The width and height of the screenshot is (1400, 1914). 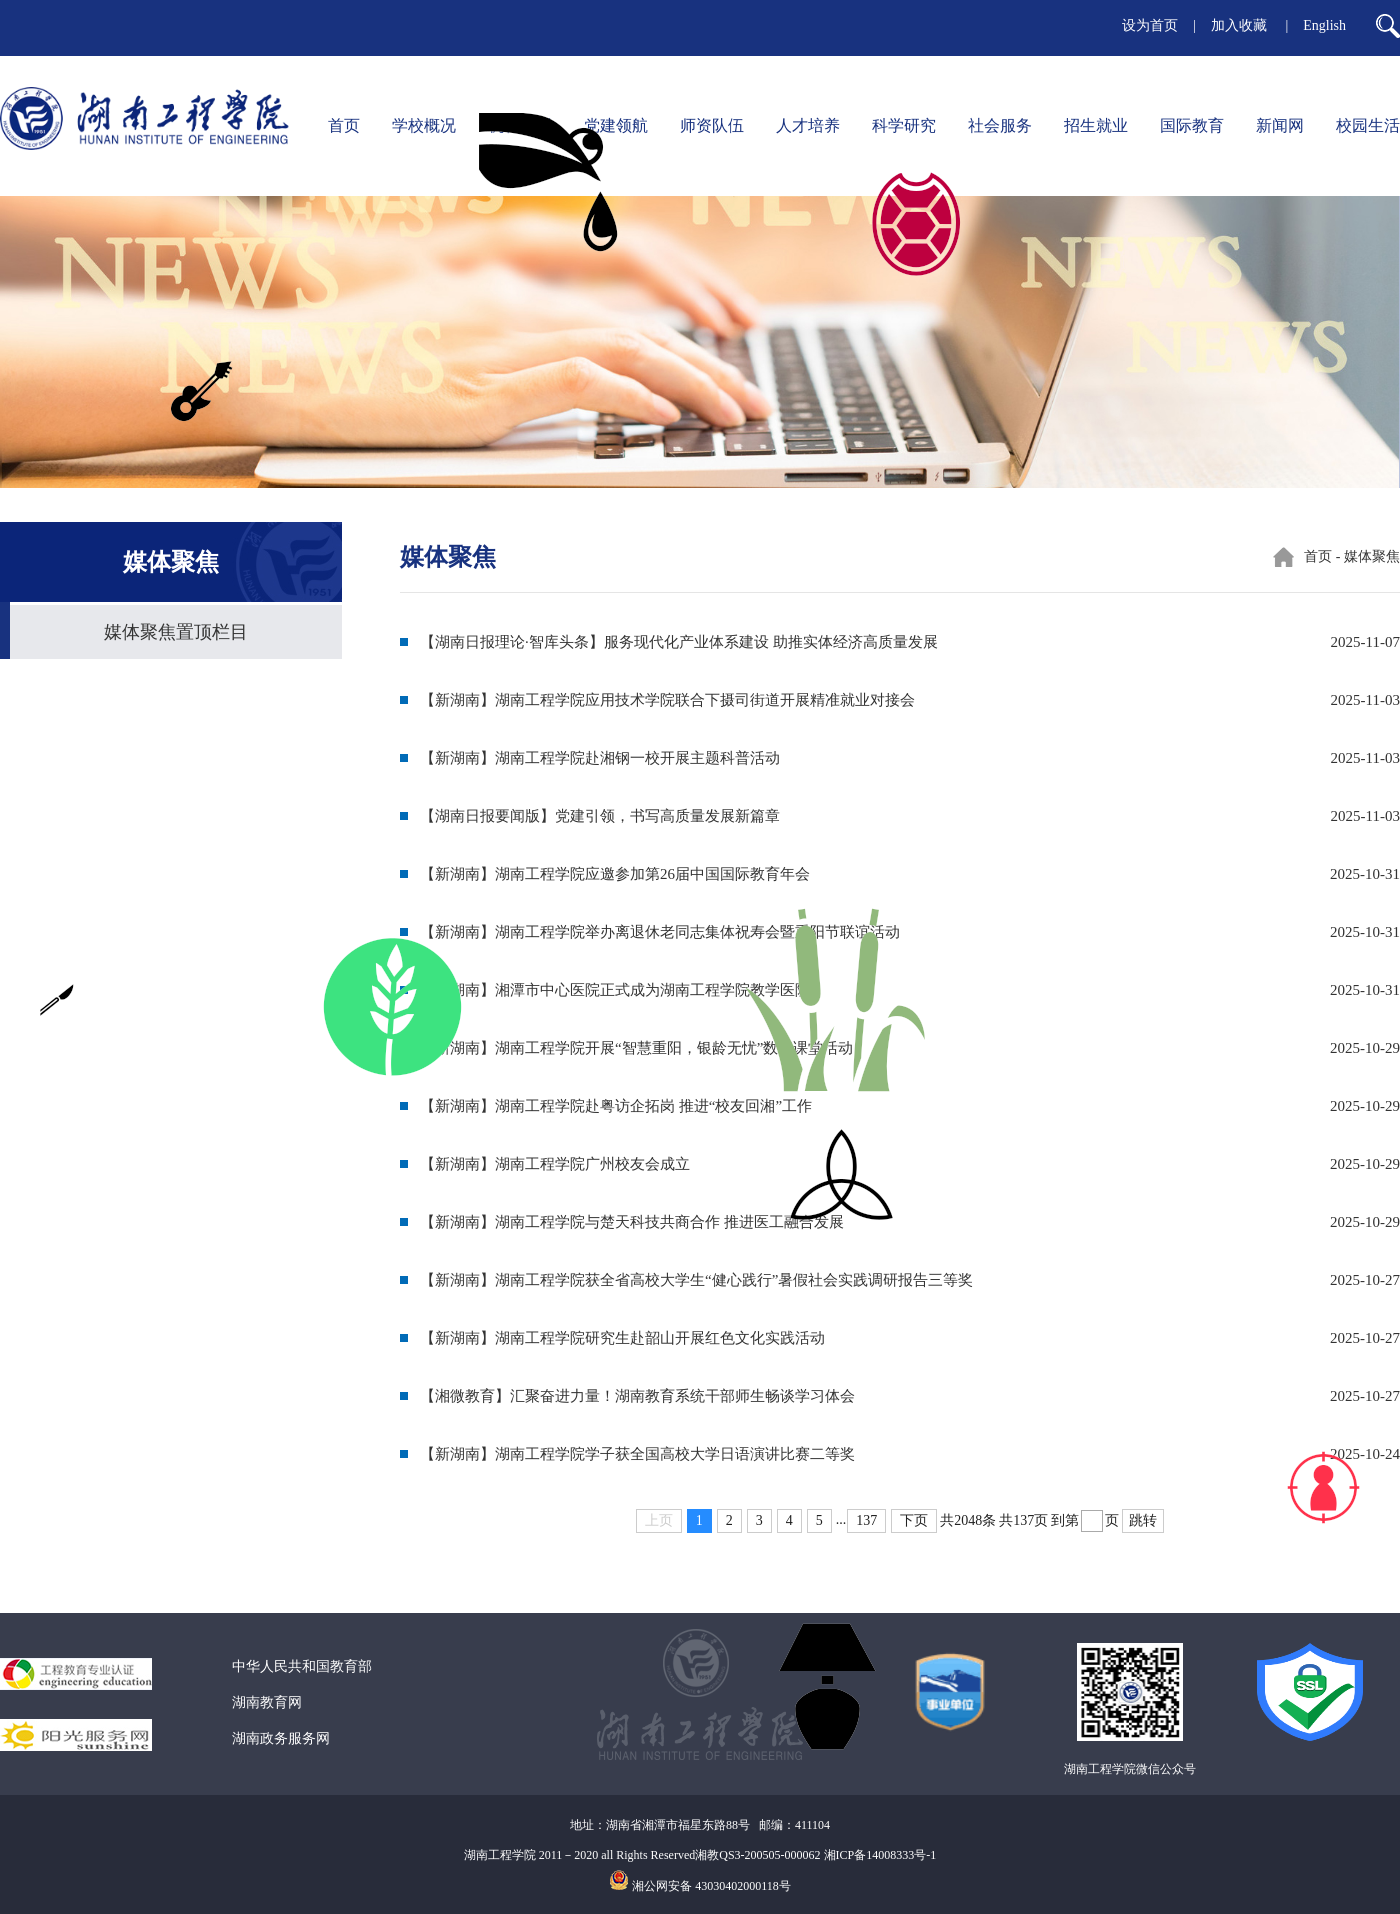 What do you see at coordinates (841, 1174) in the screenshot?
I see `celtic or trinity knot symbol` at bounding box center [841, 1174].